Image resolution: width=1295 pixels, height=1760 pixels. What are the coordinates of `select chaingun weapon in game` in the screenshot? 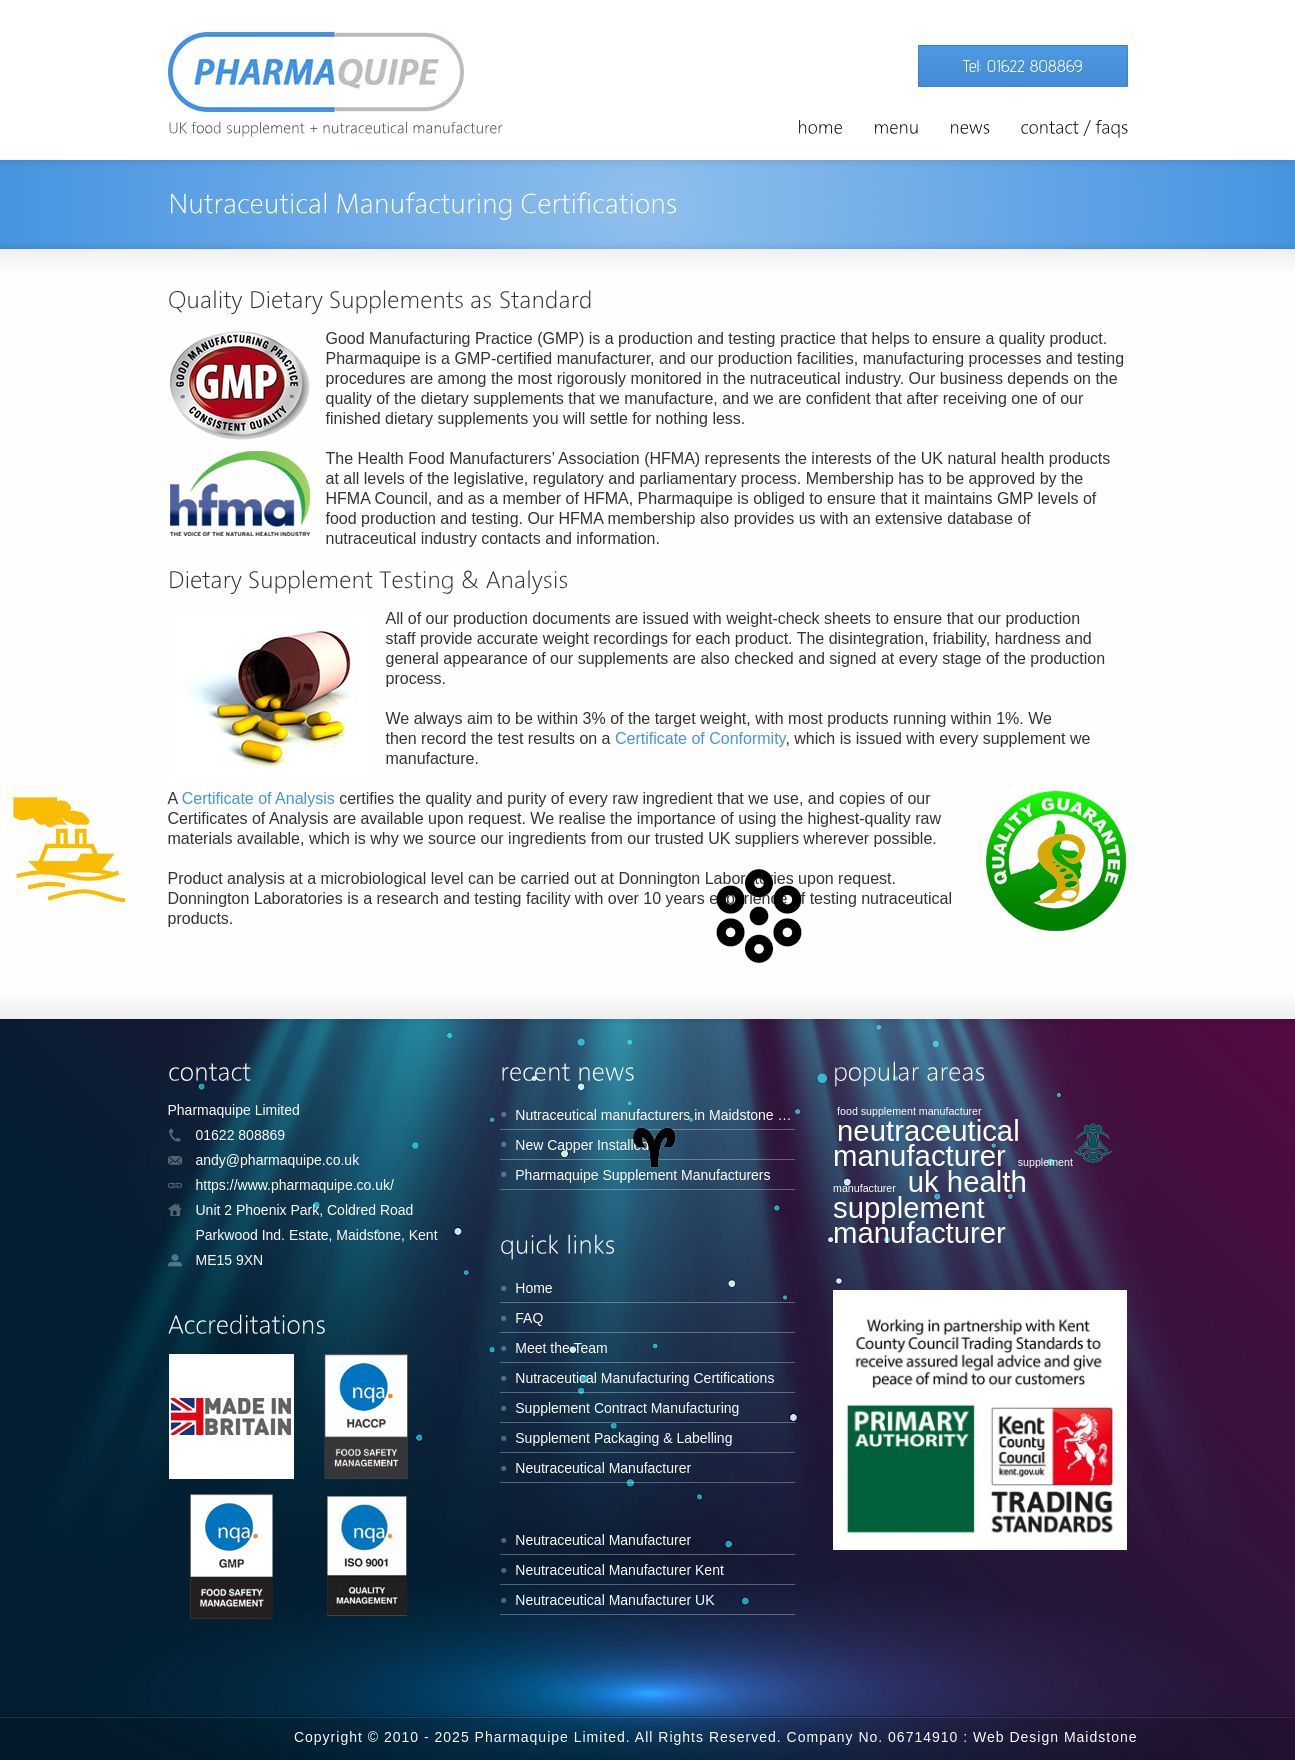 It's located at (759, 916).